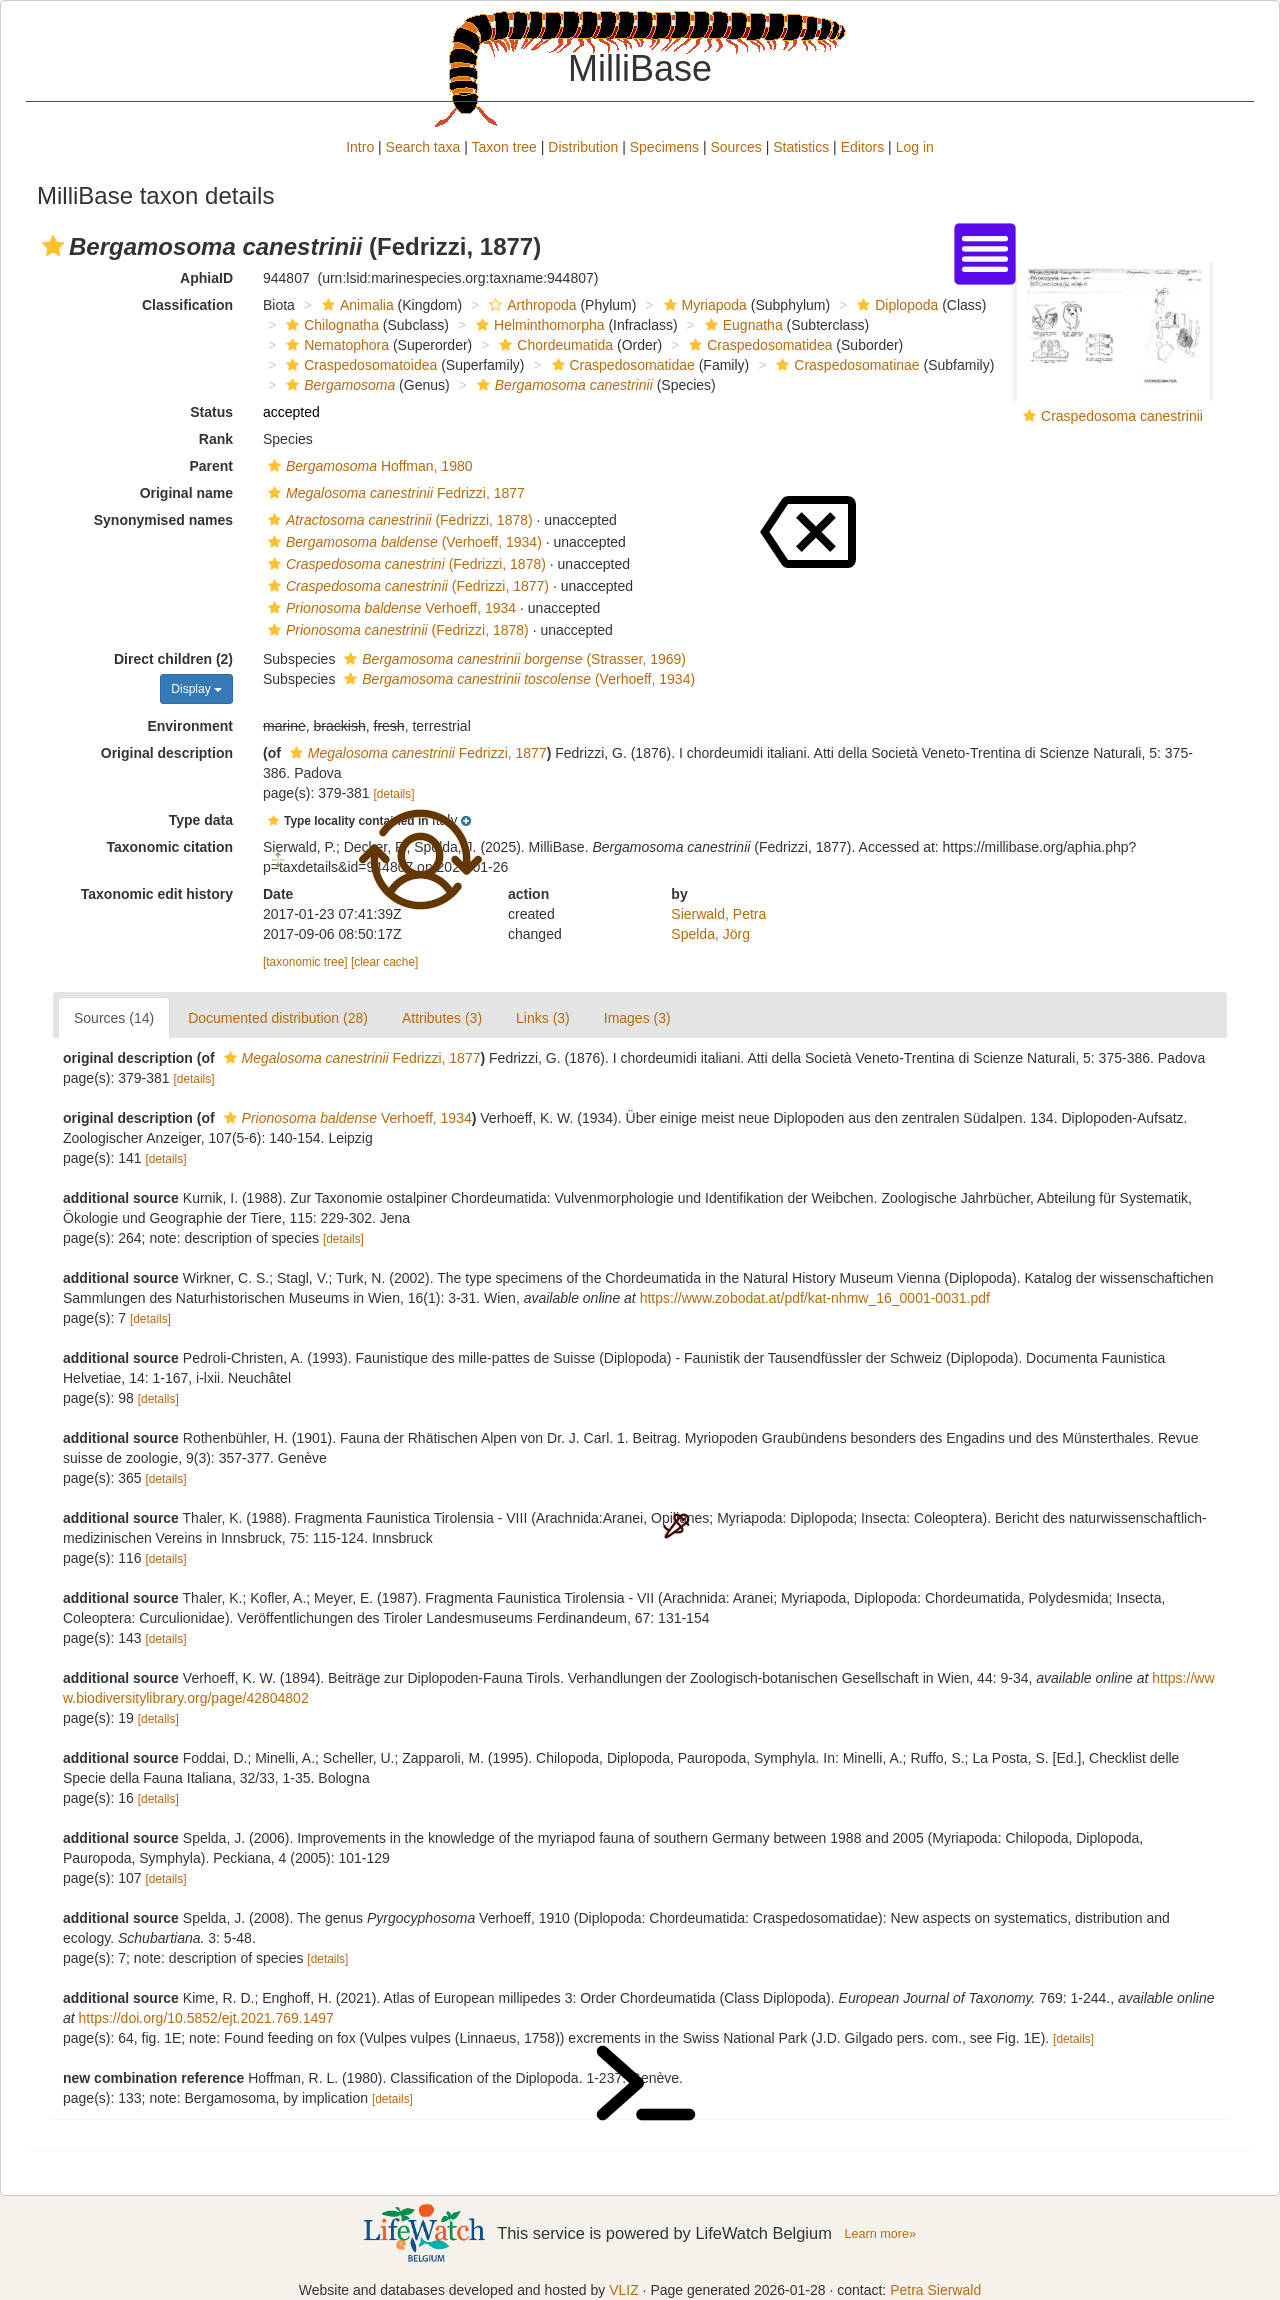  I want to click on open the command line terminal, so click(646, 2083).